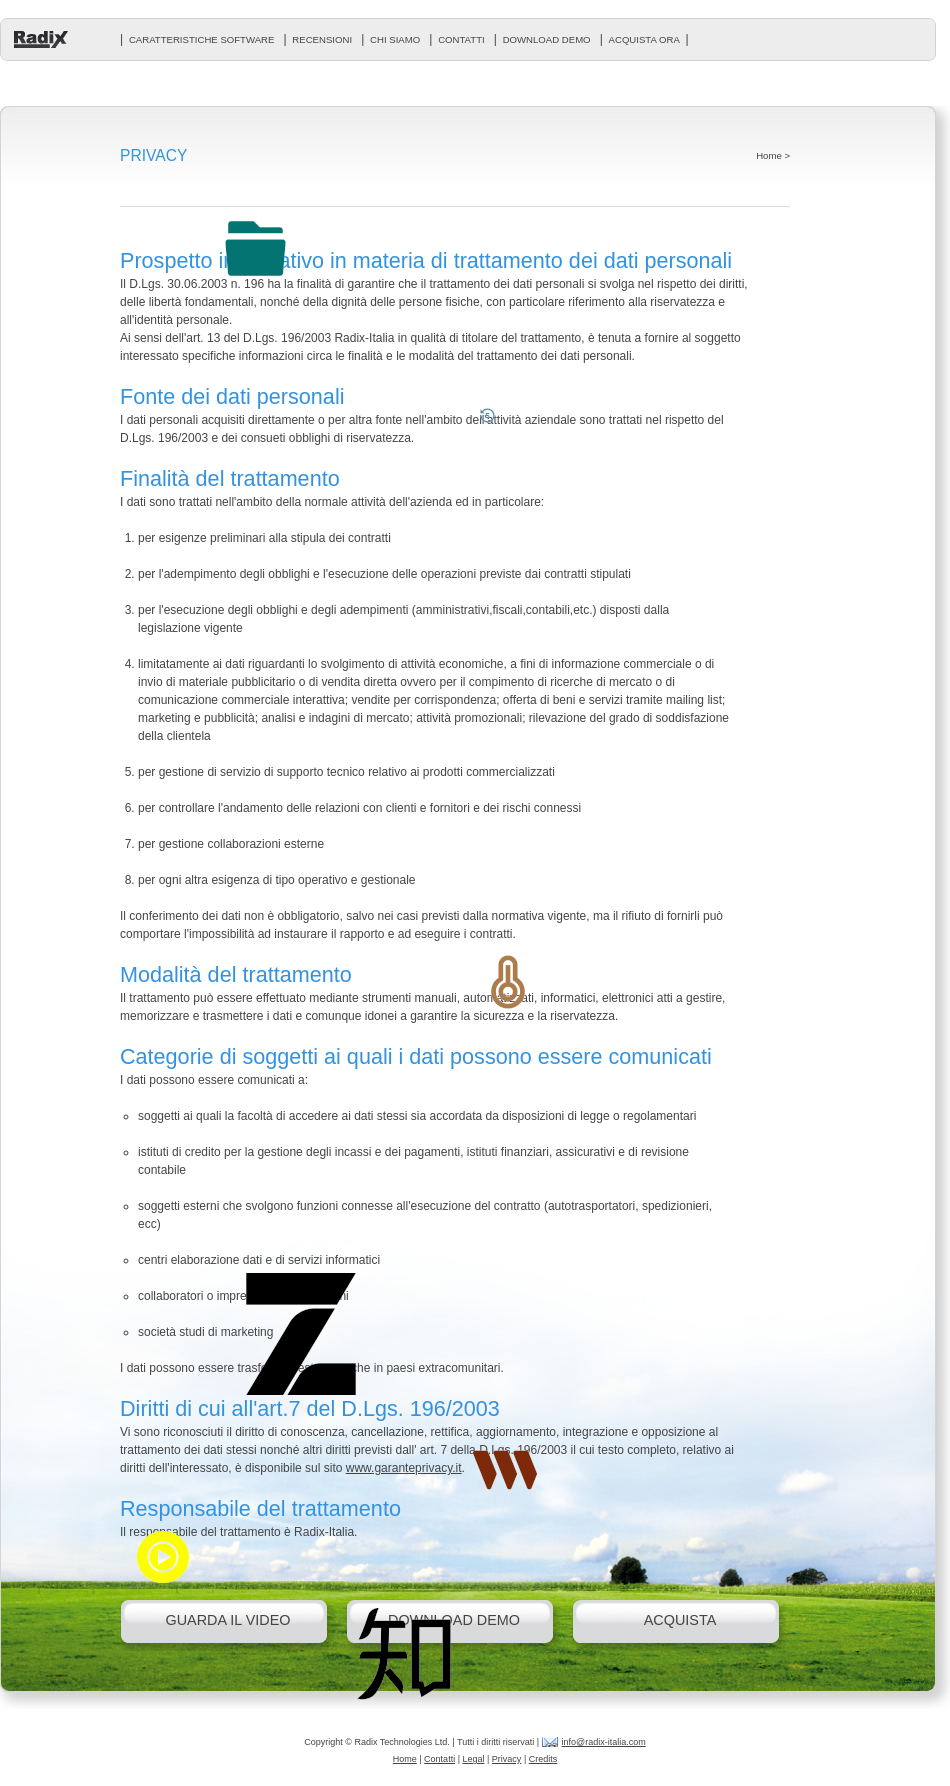 Image resolution: width=950 pixels, height=1786 pixels. I want to click on open youtube music app, so click(163, 1557).